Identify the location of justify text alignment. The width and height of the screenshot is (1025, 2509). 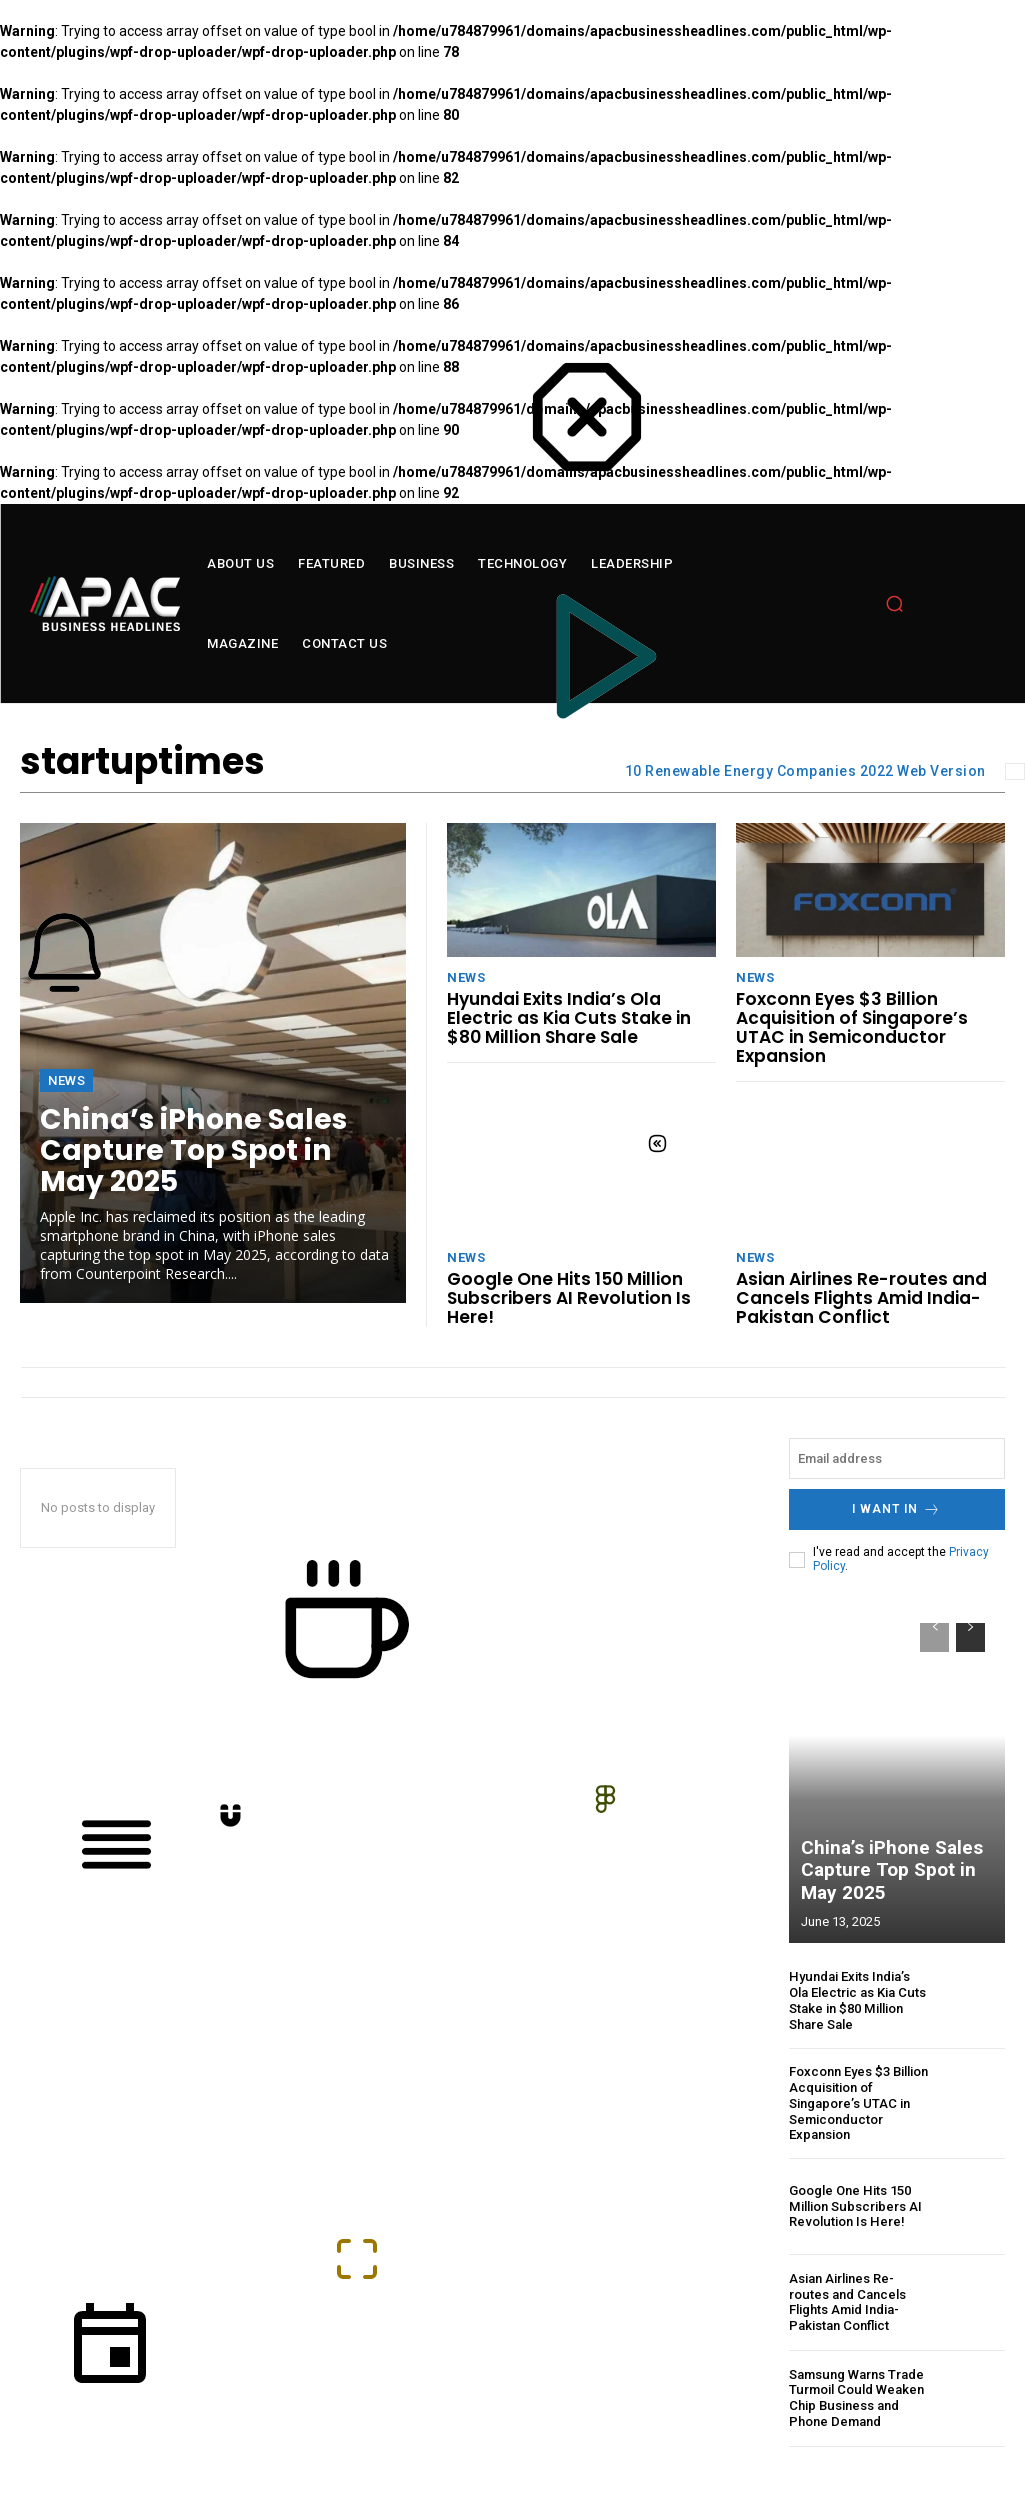
(116, 1844).